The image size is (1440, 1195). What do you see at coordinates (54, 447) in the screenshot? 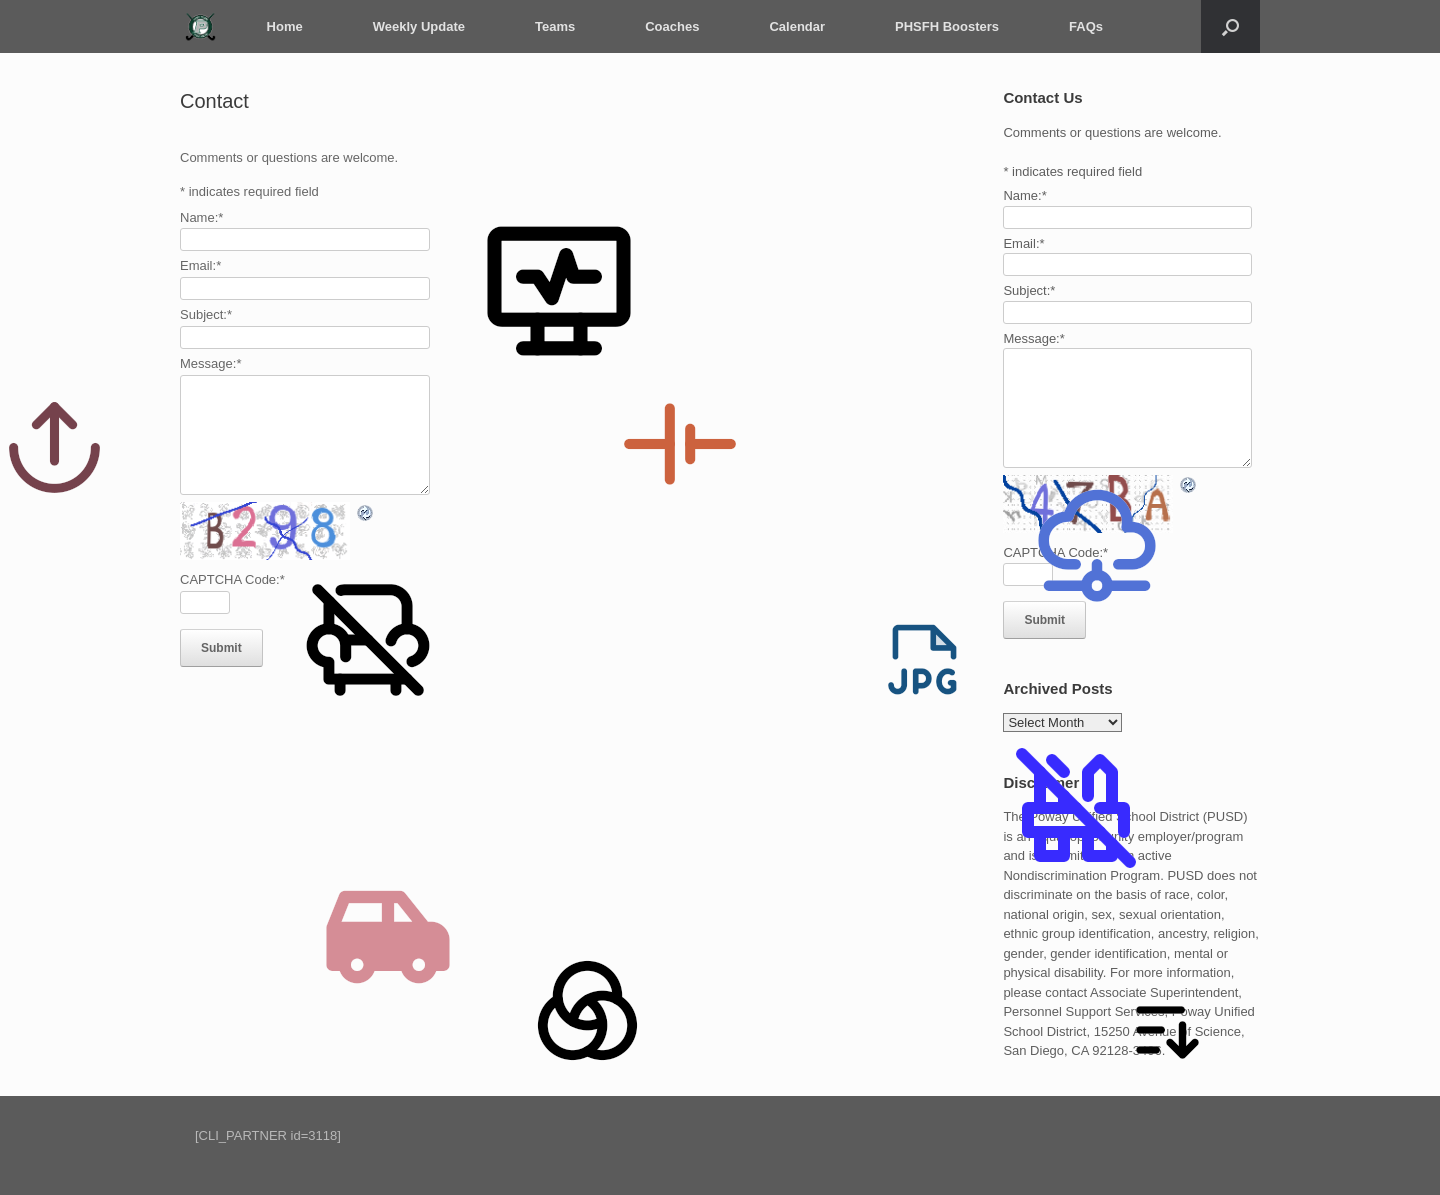
I see `upload file or content` at bounding box center [54, 447].